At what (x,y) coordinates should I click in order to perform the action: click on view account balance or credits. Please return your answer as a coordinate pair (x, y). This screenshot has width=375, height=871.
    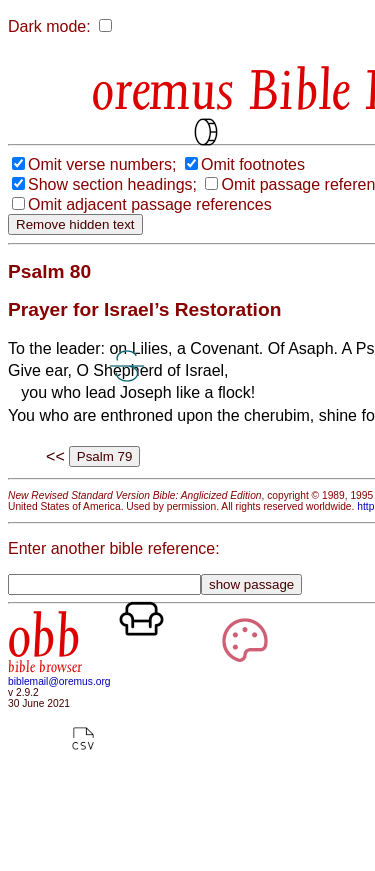
    Looking at the image, I should click on (206, 132).